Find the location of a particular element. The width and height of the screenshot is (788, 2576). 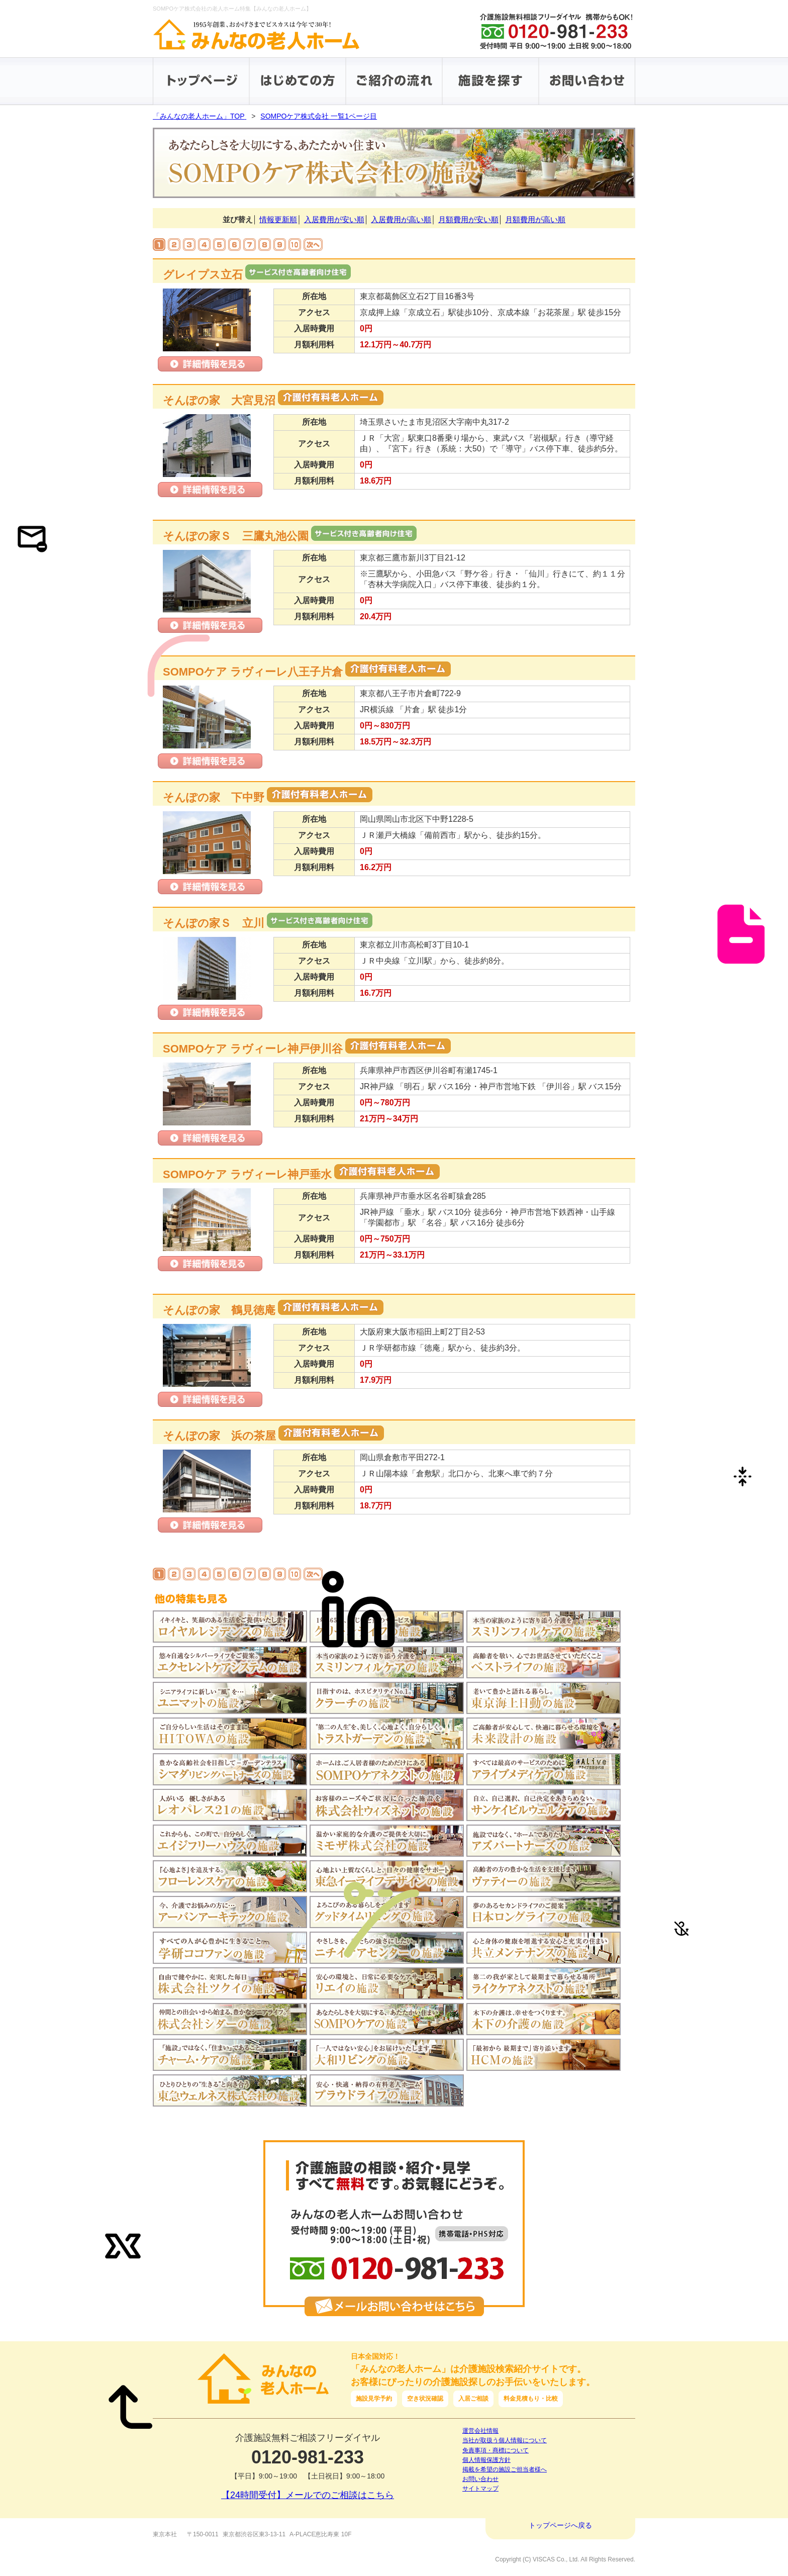

connect with linkedin is located at coordinates (358, 1611).